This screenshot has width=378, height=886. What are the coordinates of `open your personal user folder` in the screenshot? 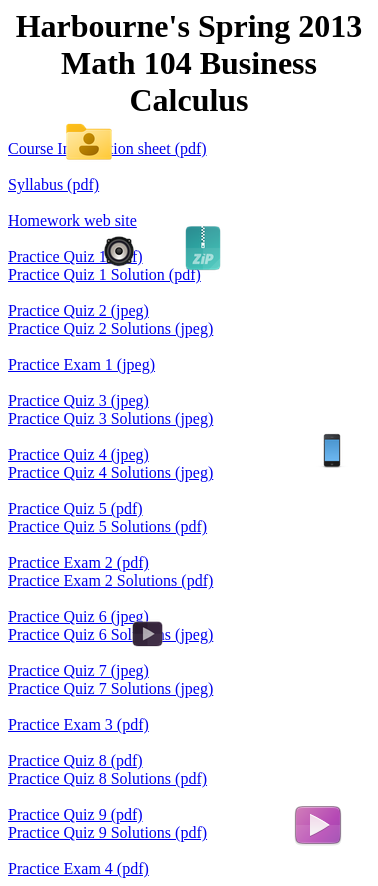 It's located at (89, 143).